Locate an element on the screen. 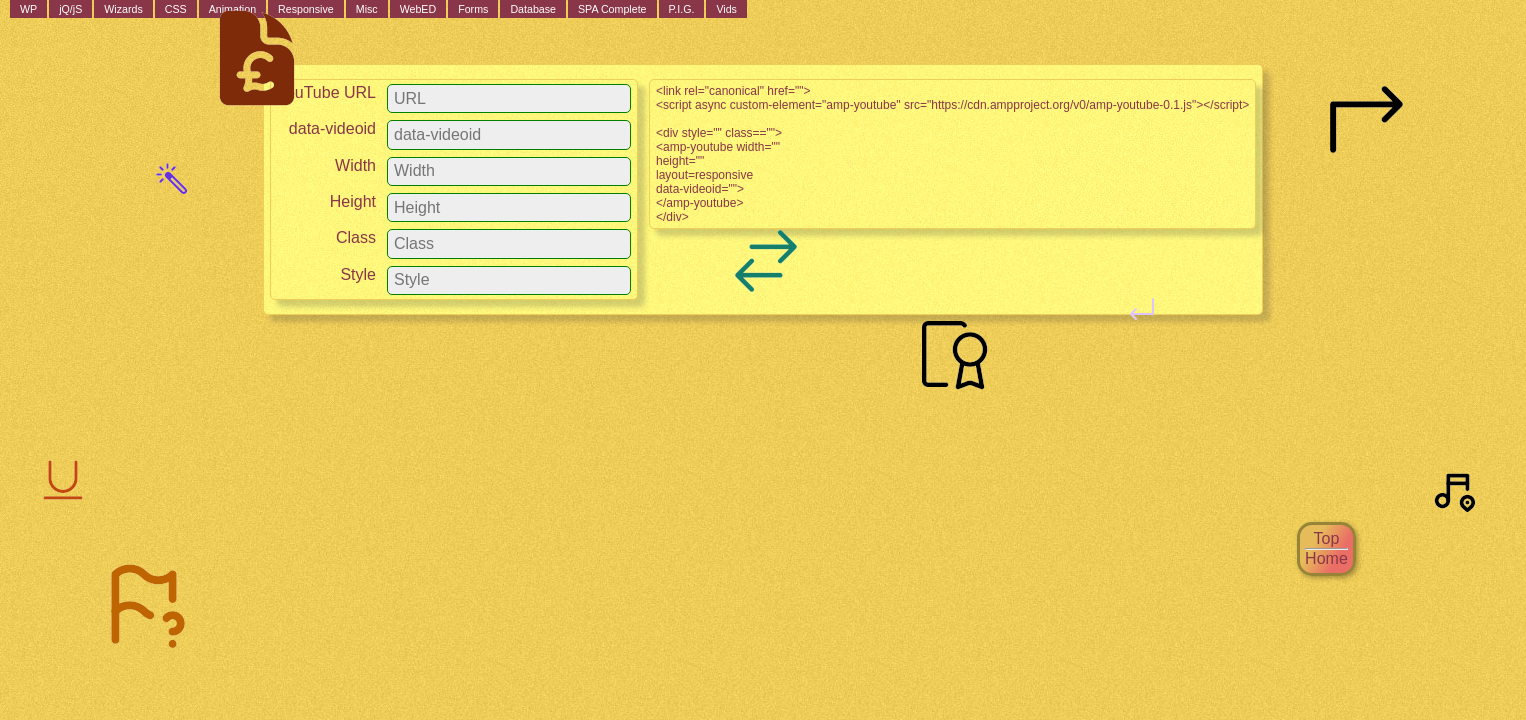 The height and width of the screenshot is (720, 1526). view music tagged with a location is located at coordinates (1454, 491).